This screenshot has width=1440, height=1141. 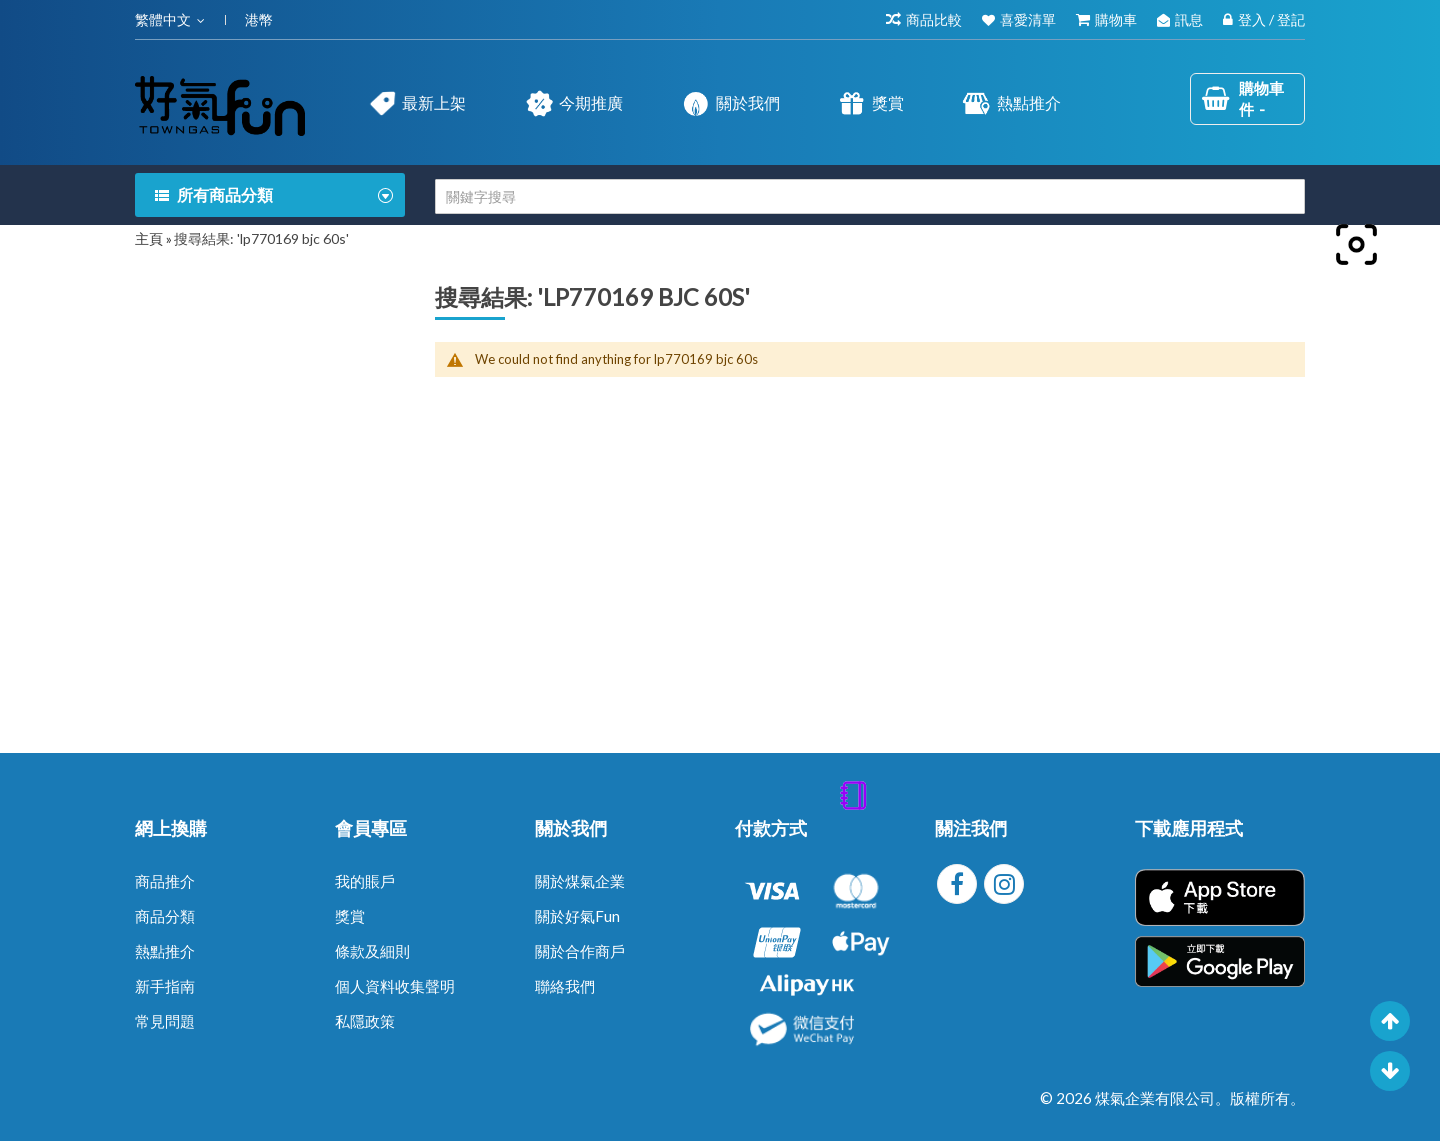 I want to click on open your notebook, so click(x=854, y=795).